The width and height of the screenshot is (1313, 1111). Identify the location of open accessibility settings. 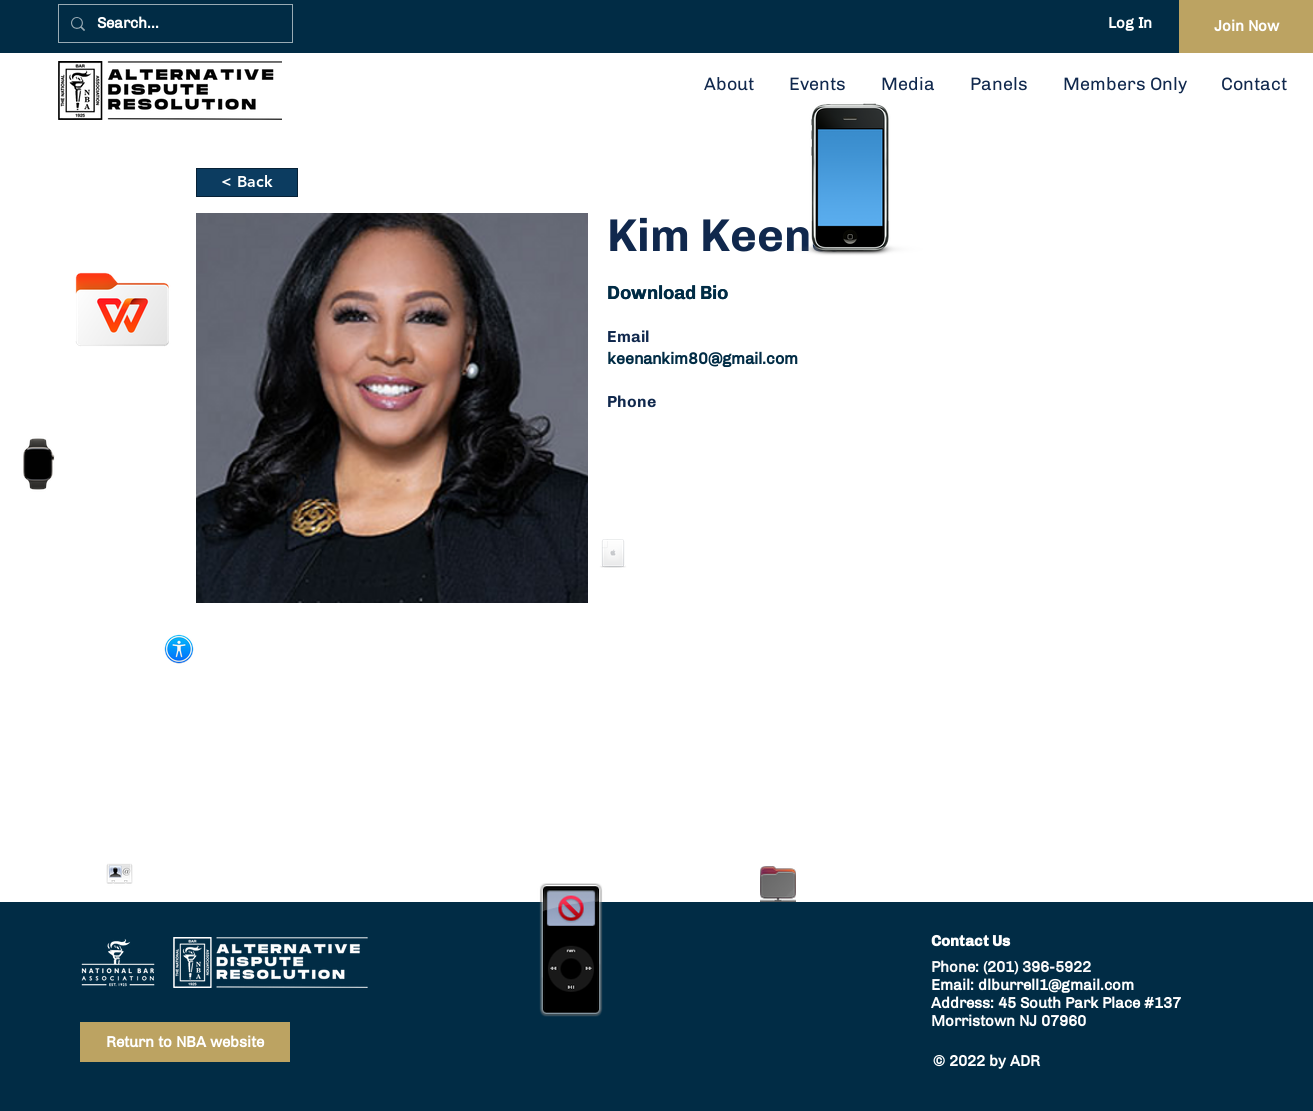
(179, 649).